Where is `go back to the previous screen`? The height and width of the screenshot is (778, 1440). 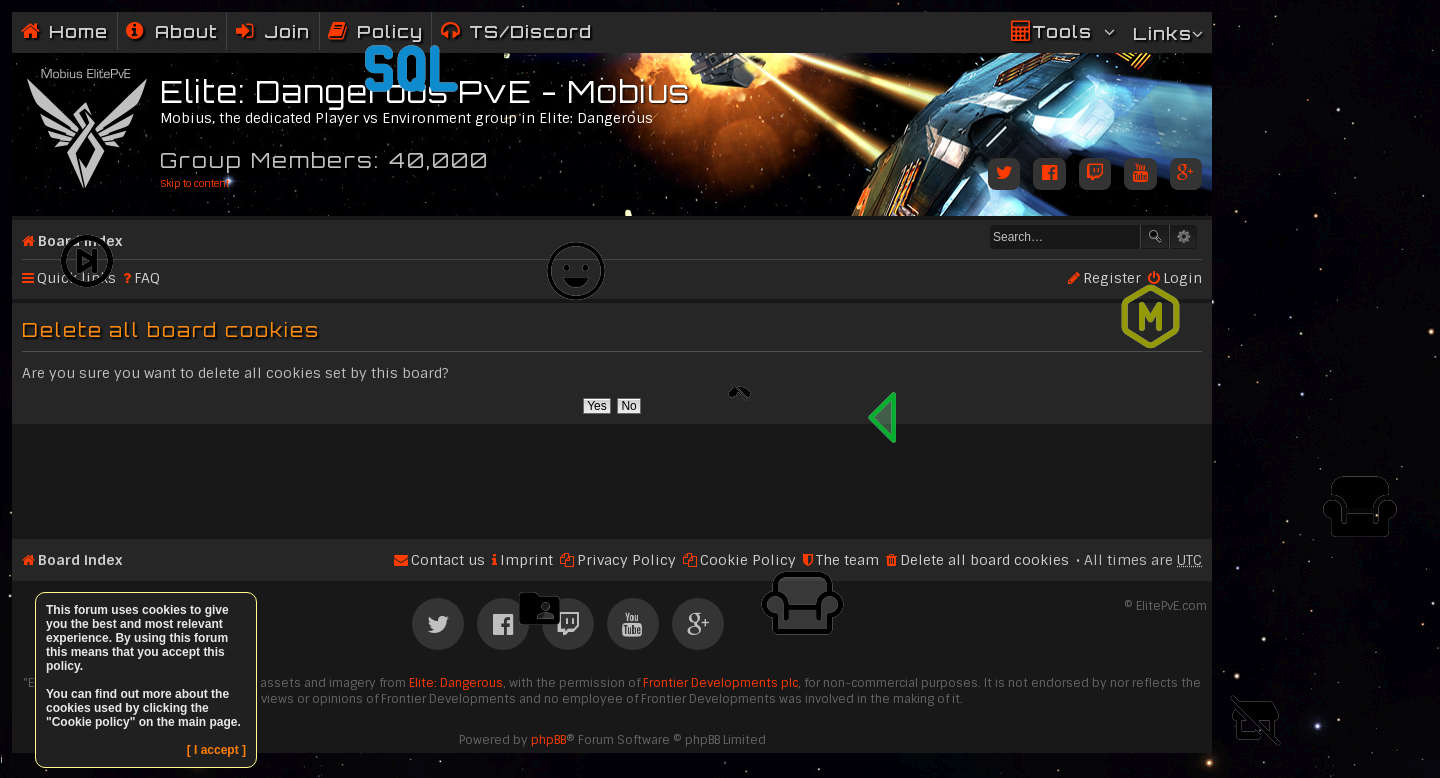 go back to the previous screen is located at coordinates (884, 417).